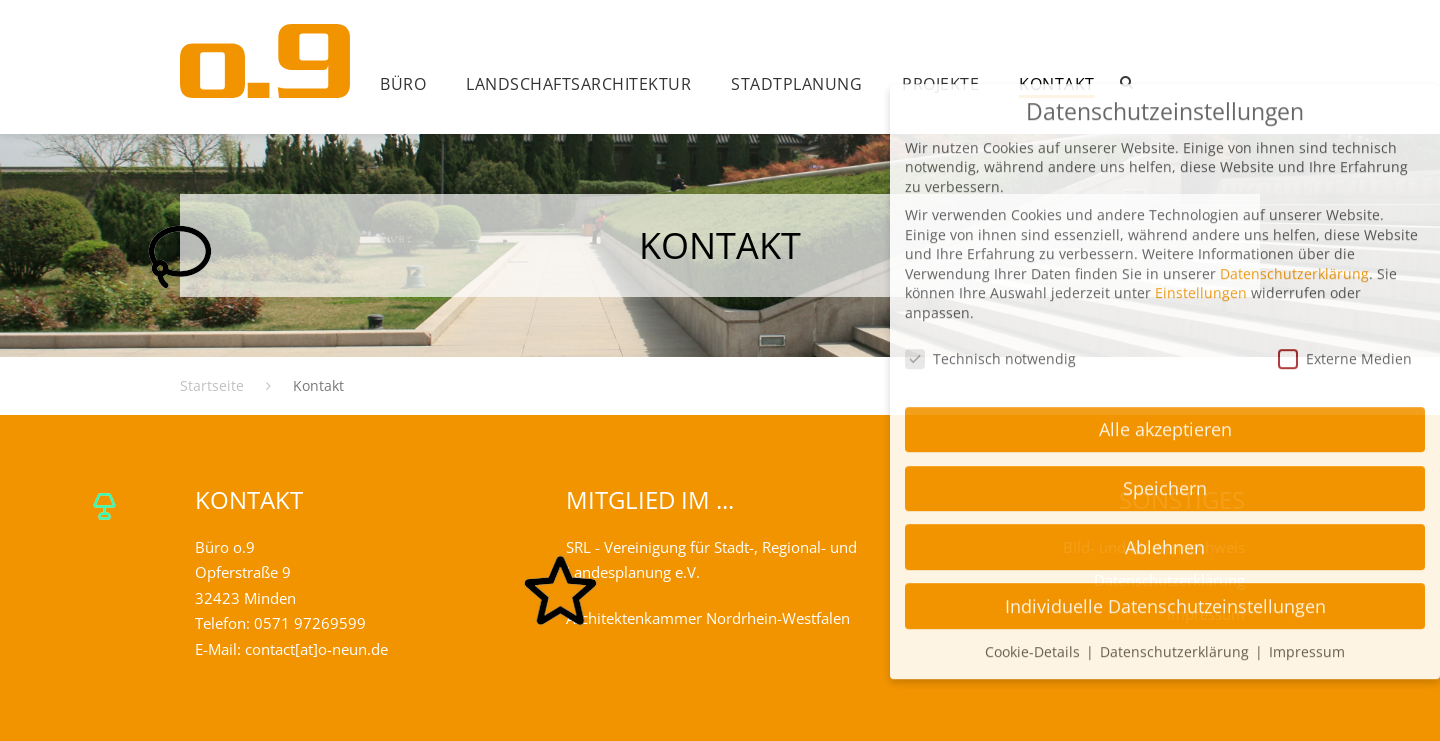 This screenshot has height=741, width=1440. I want to click on toggle desk lamp or lighting, so click(104, 506).